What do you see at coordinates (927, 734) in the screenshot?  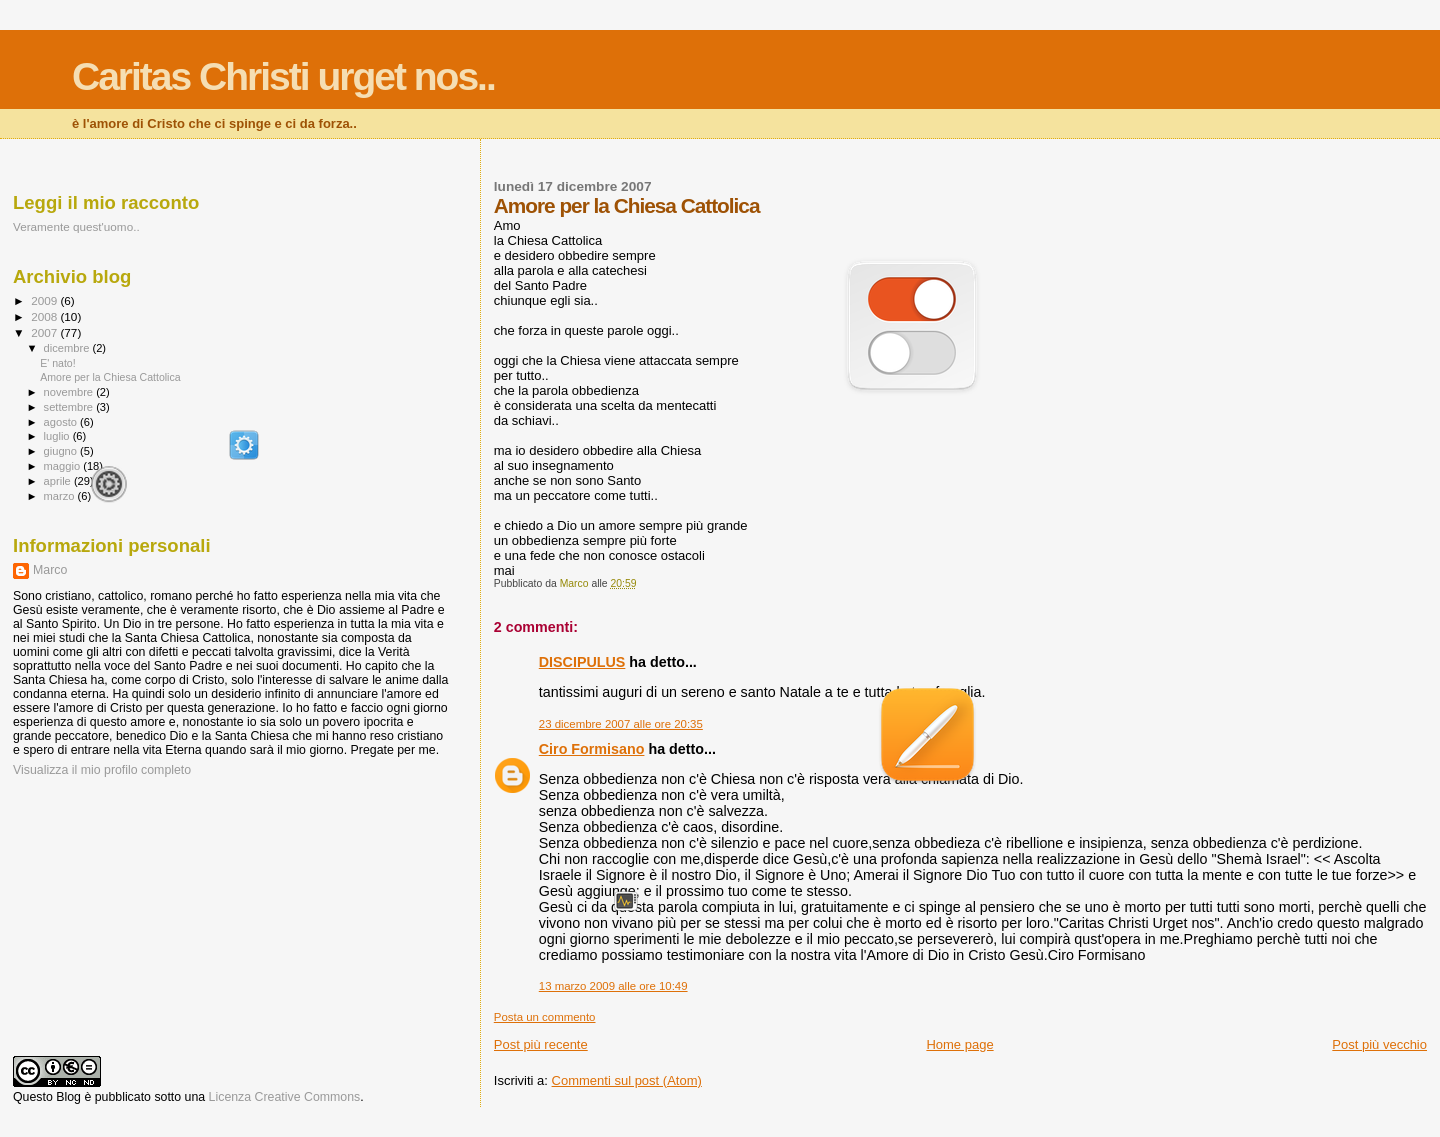 I see `open Apple Pages for document editing` at bounding box center [927, 734].